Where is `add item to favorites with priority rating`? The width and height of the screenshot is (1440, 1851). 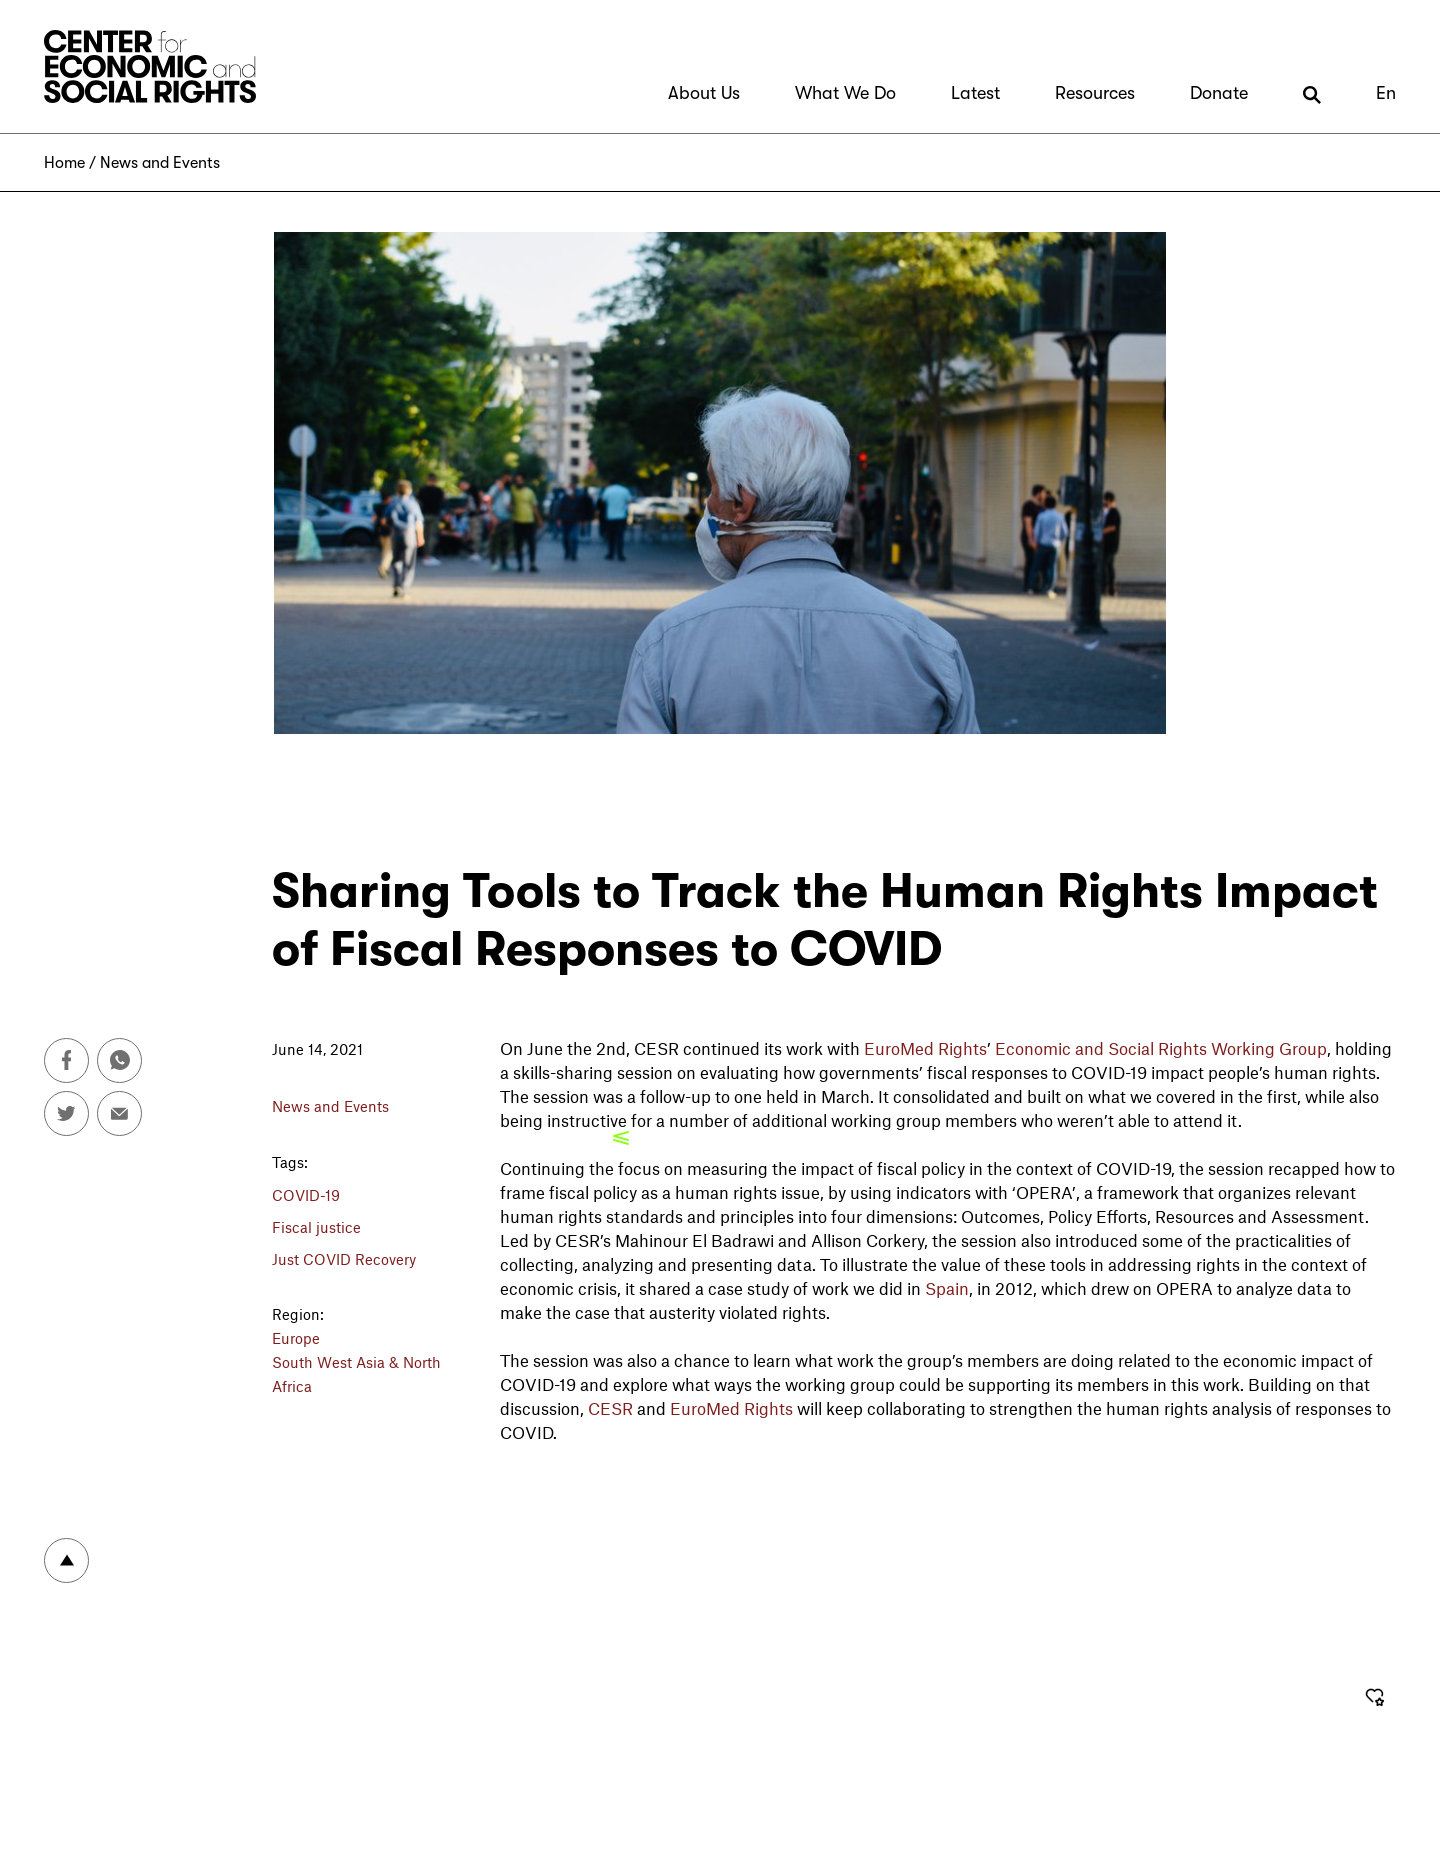 add item to favorites with priority rating is located at coordinates (1374, 1696).